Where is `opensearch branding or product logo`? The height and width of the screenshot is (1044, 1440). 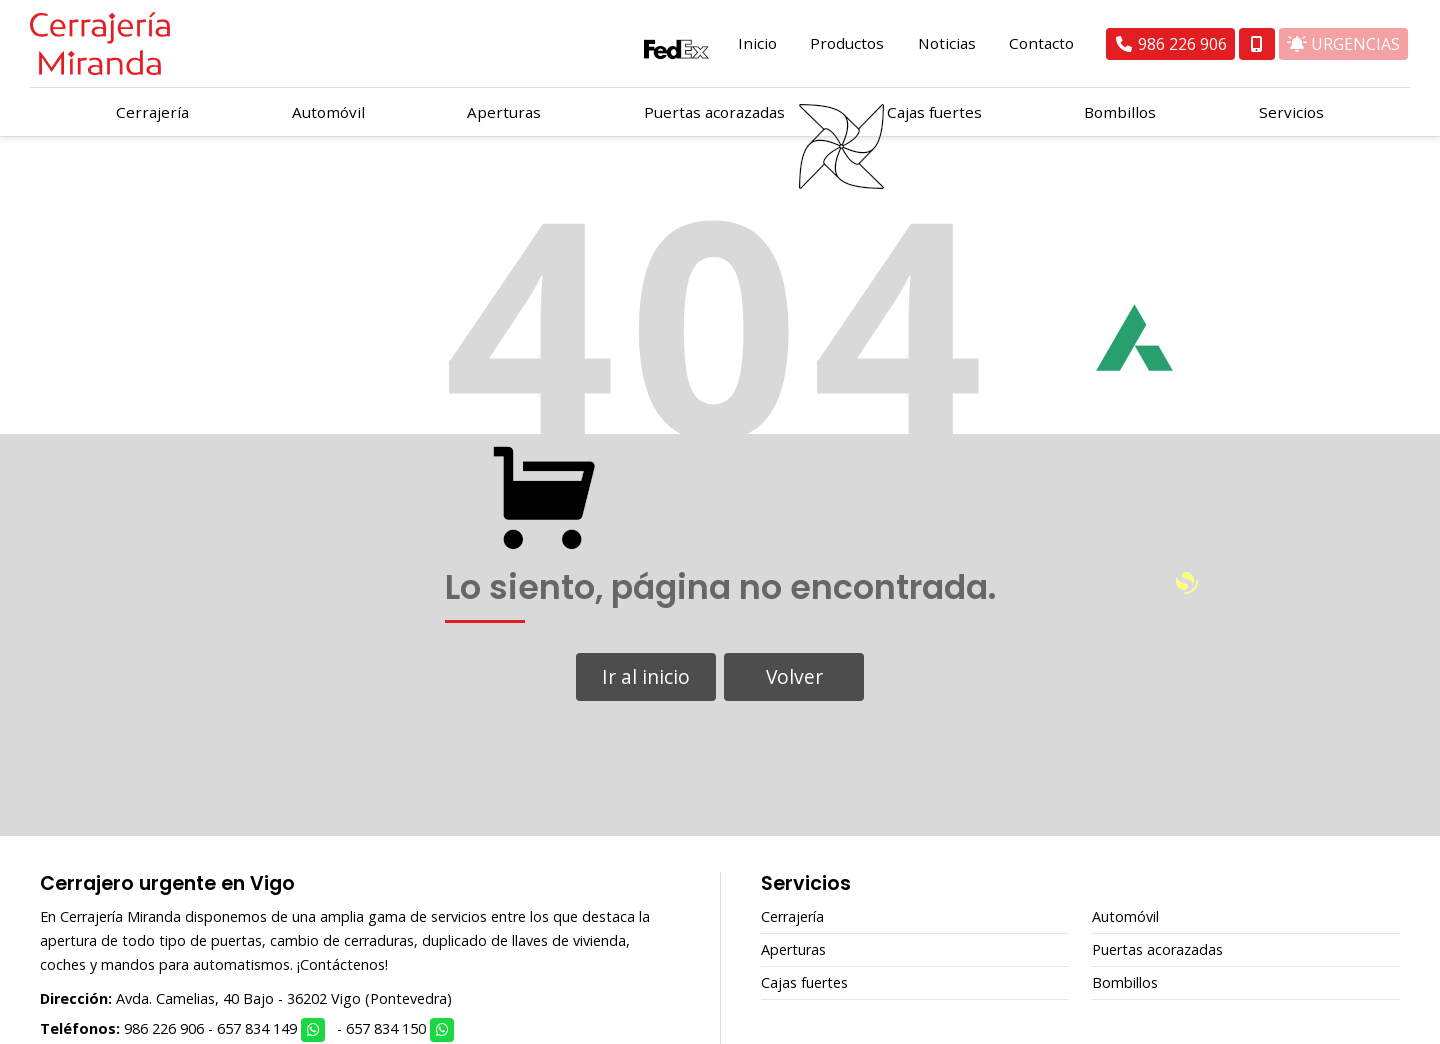
opensearch branding or product logo is located at coordinates (1187, 583).